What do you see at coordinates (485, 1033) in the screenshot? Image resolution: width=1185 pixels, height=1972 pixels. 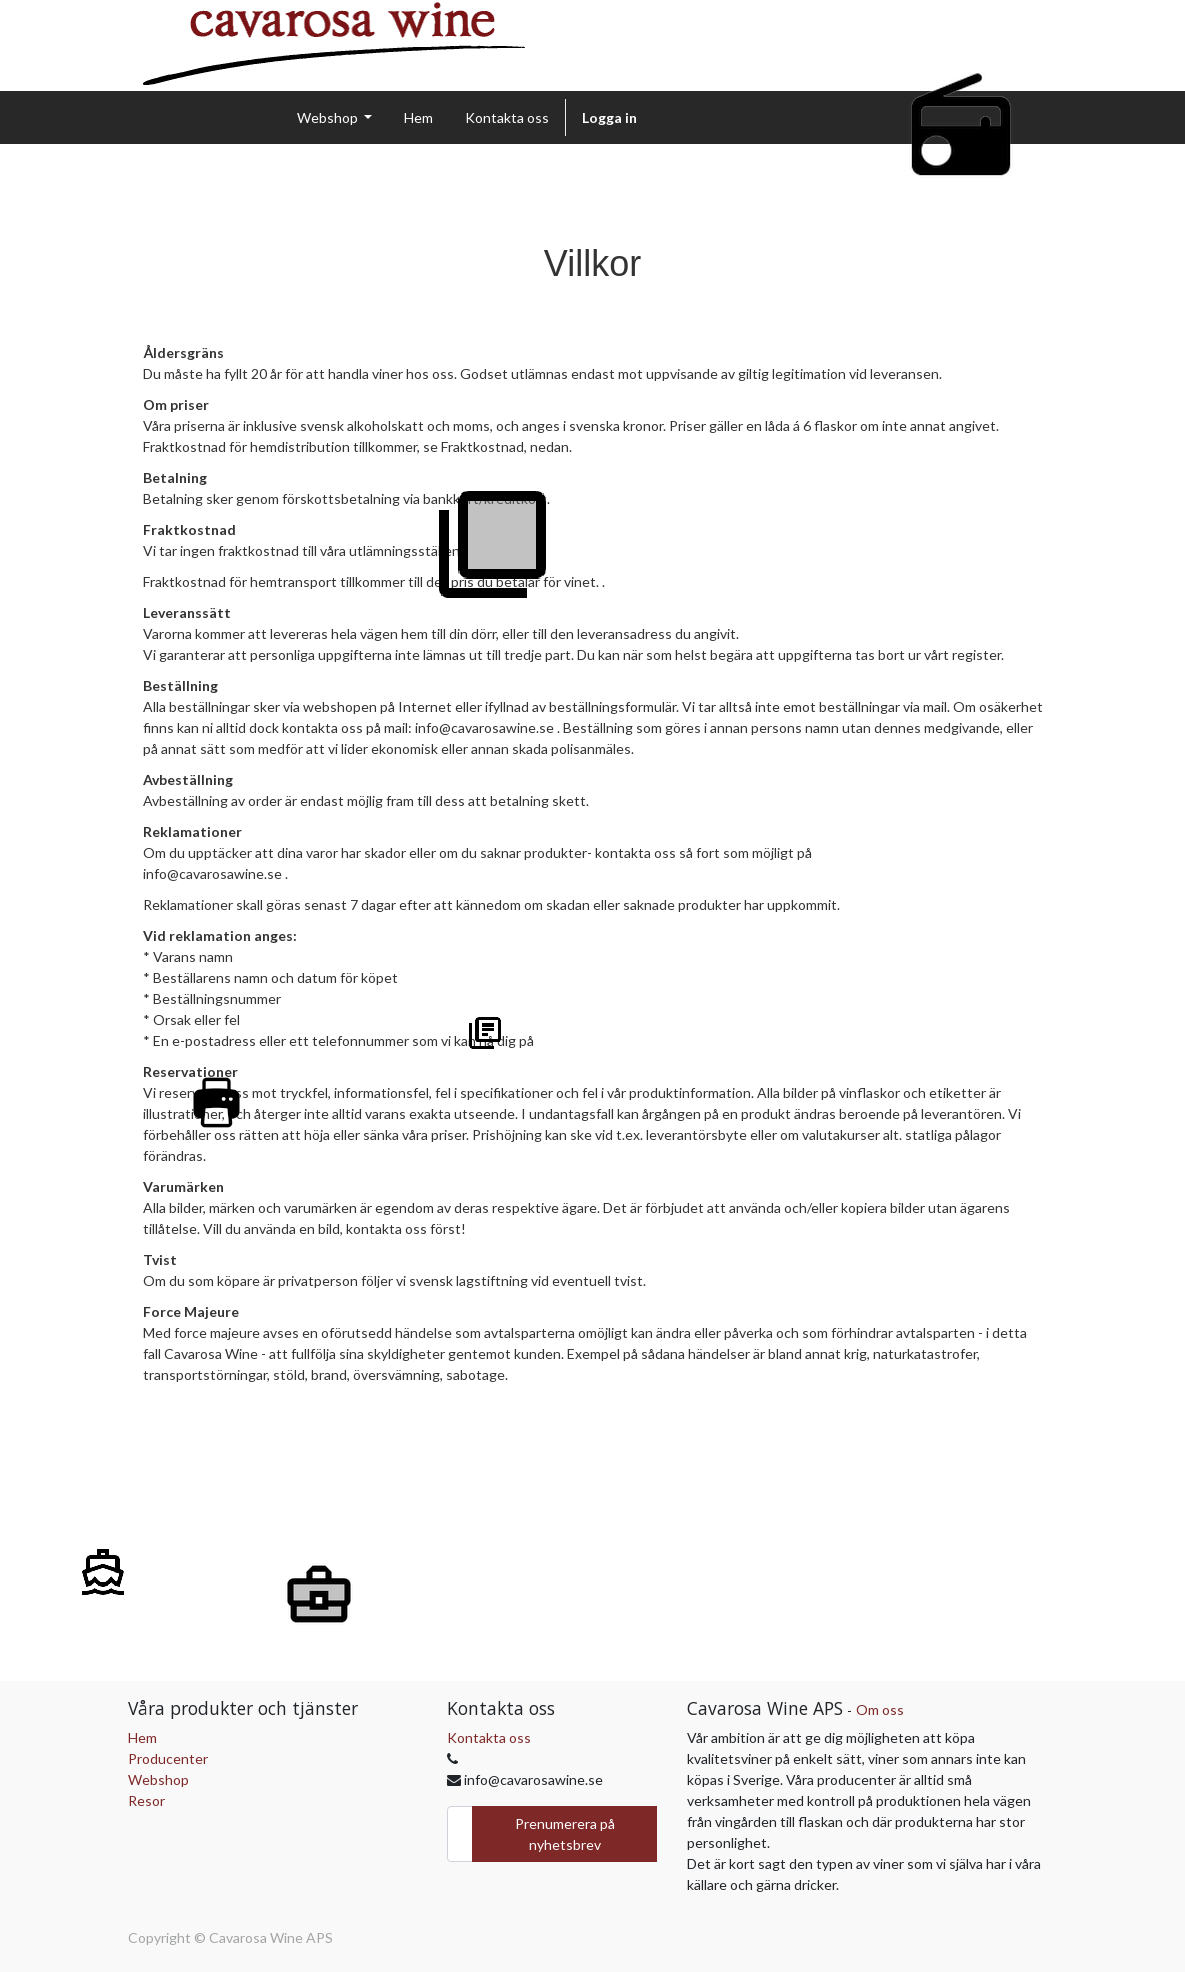 I see `access your document library` at bounding box center [485, 1033].